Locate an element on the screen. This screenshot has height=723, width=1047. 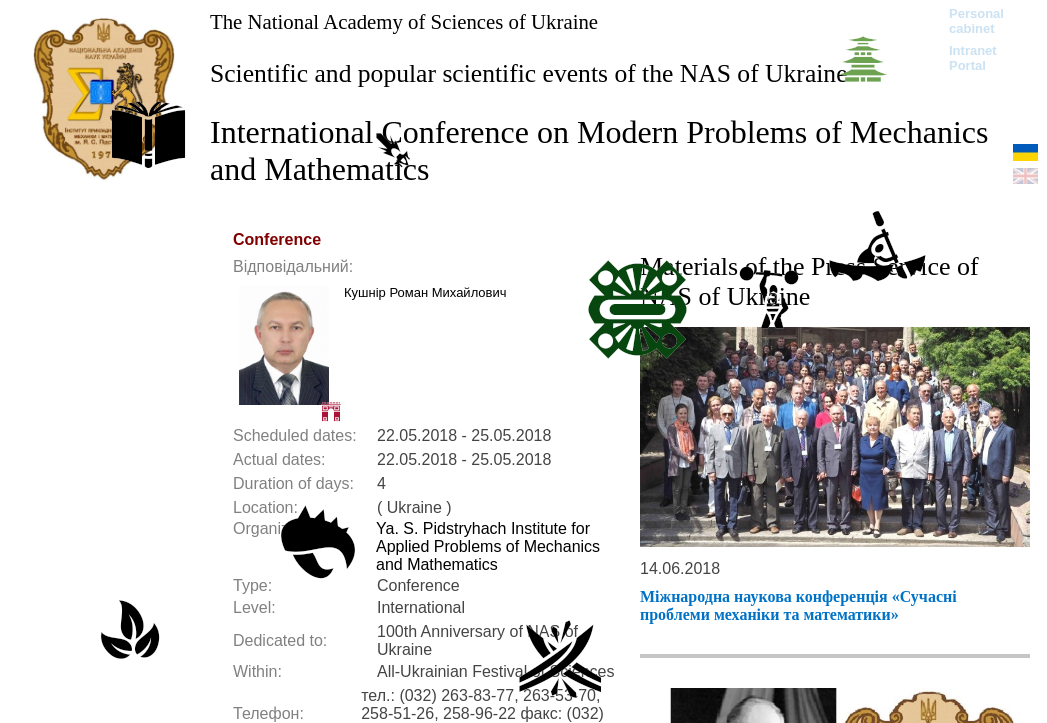
indicates eco-friendly or organic option is located at coordinates (130, 629).